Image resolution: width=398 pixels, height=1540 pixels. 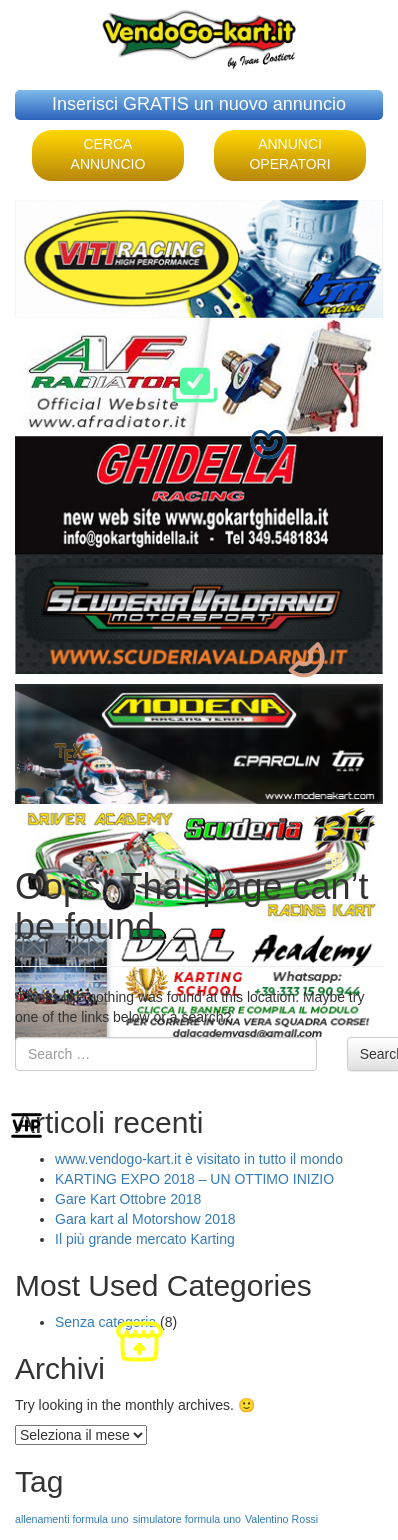 I want to click on cast a vote or submit approval, so click(x=195, y=385).